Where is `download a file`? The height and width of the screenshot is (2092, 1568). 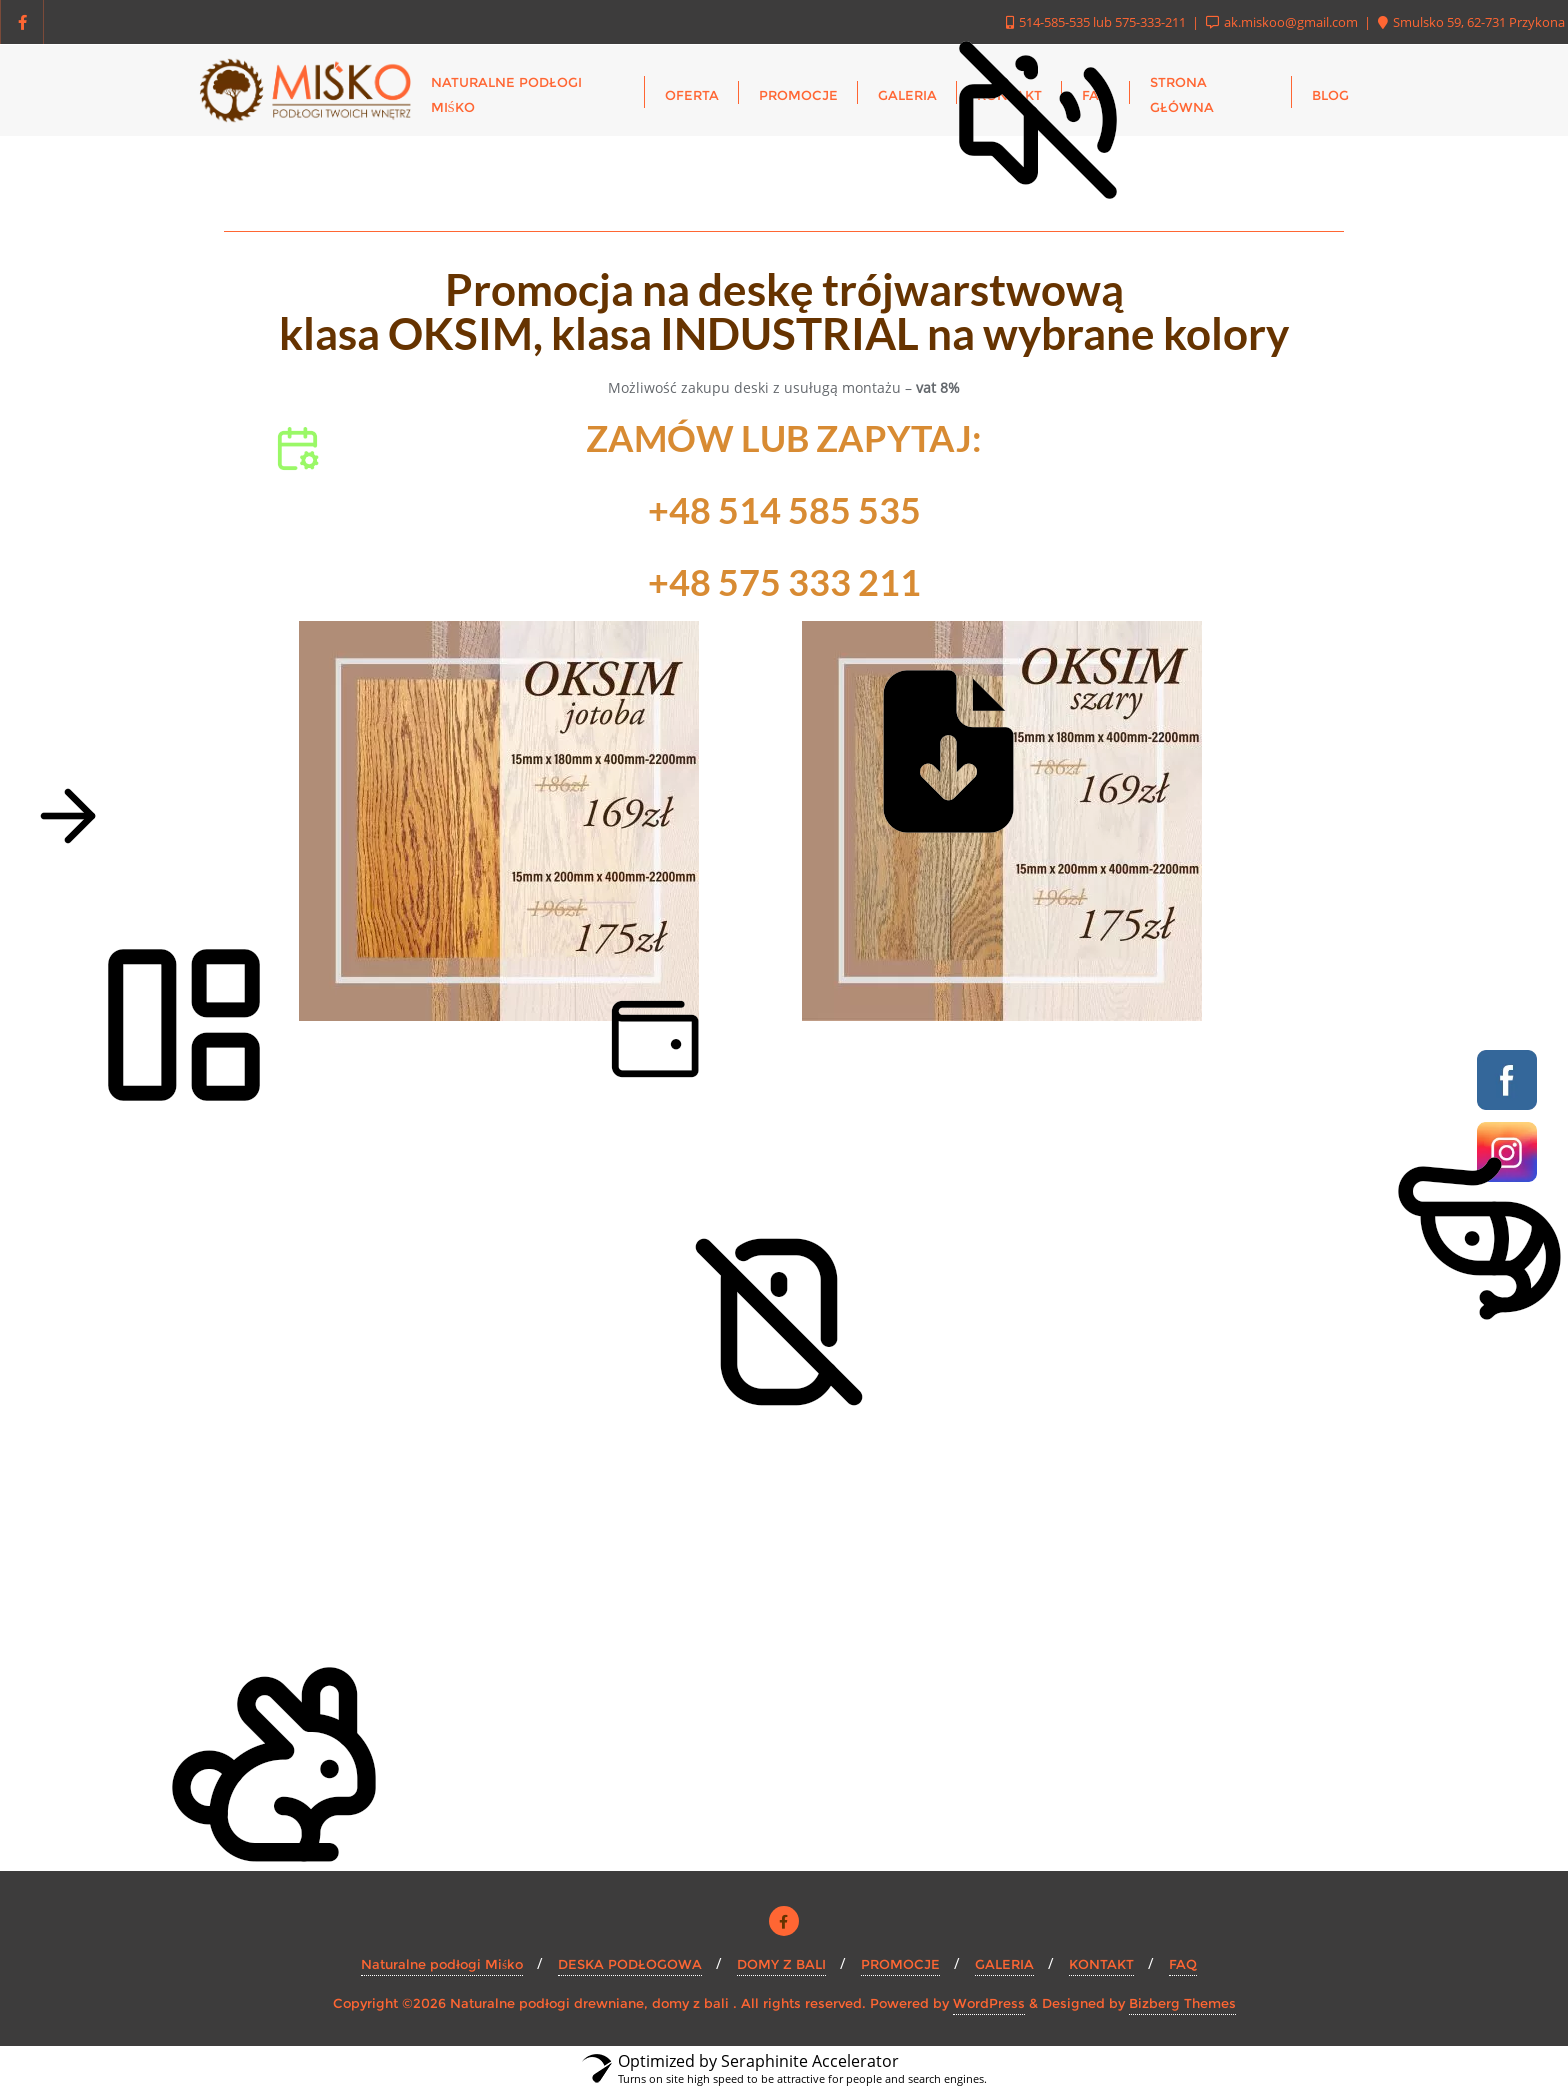 download a file is located at coordinates (948, 751).